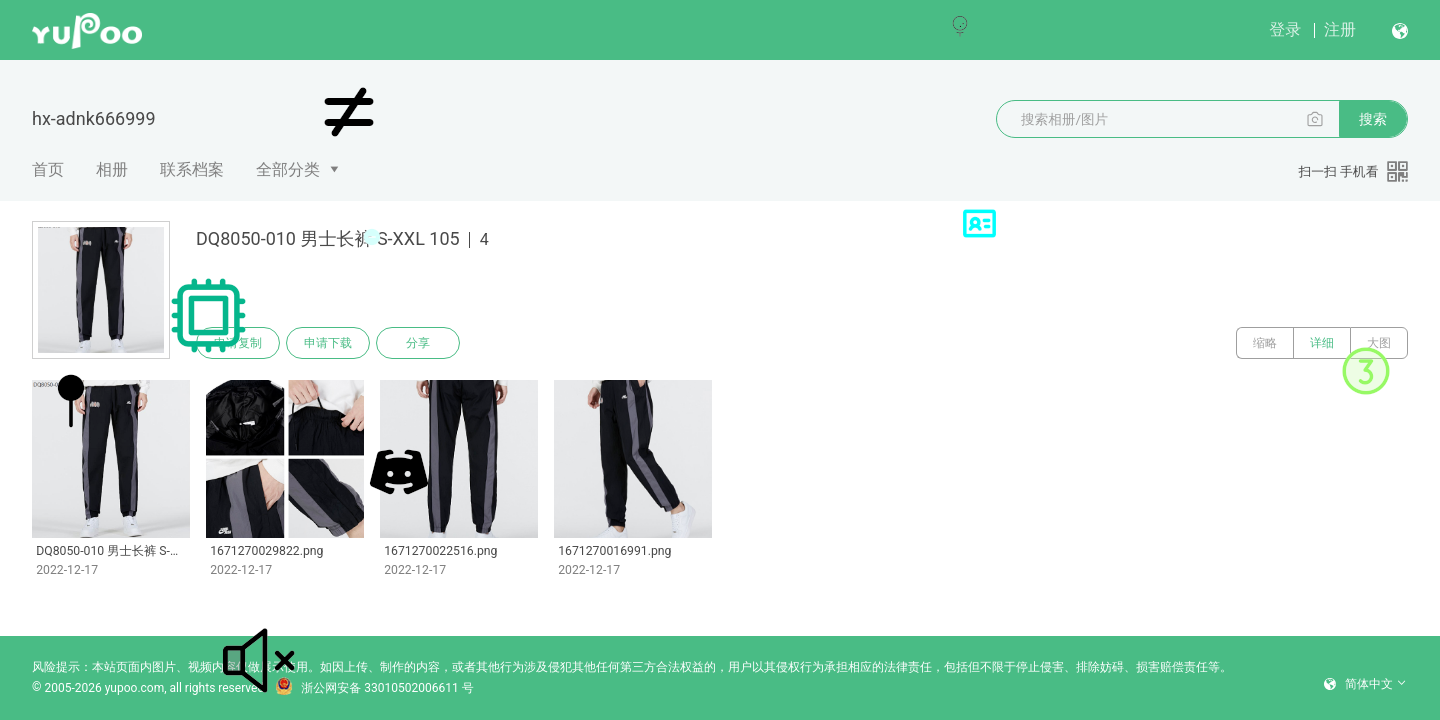 This screenshot has height=720, width=1440. Describe the element at coordinates (71, 401) in the screenshot. I see `mark a location on the map` at that location.